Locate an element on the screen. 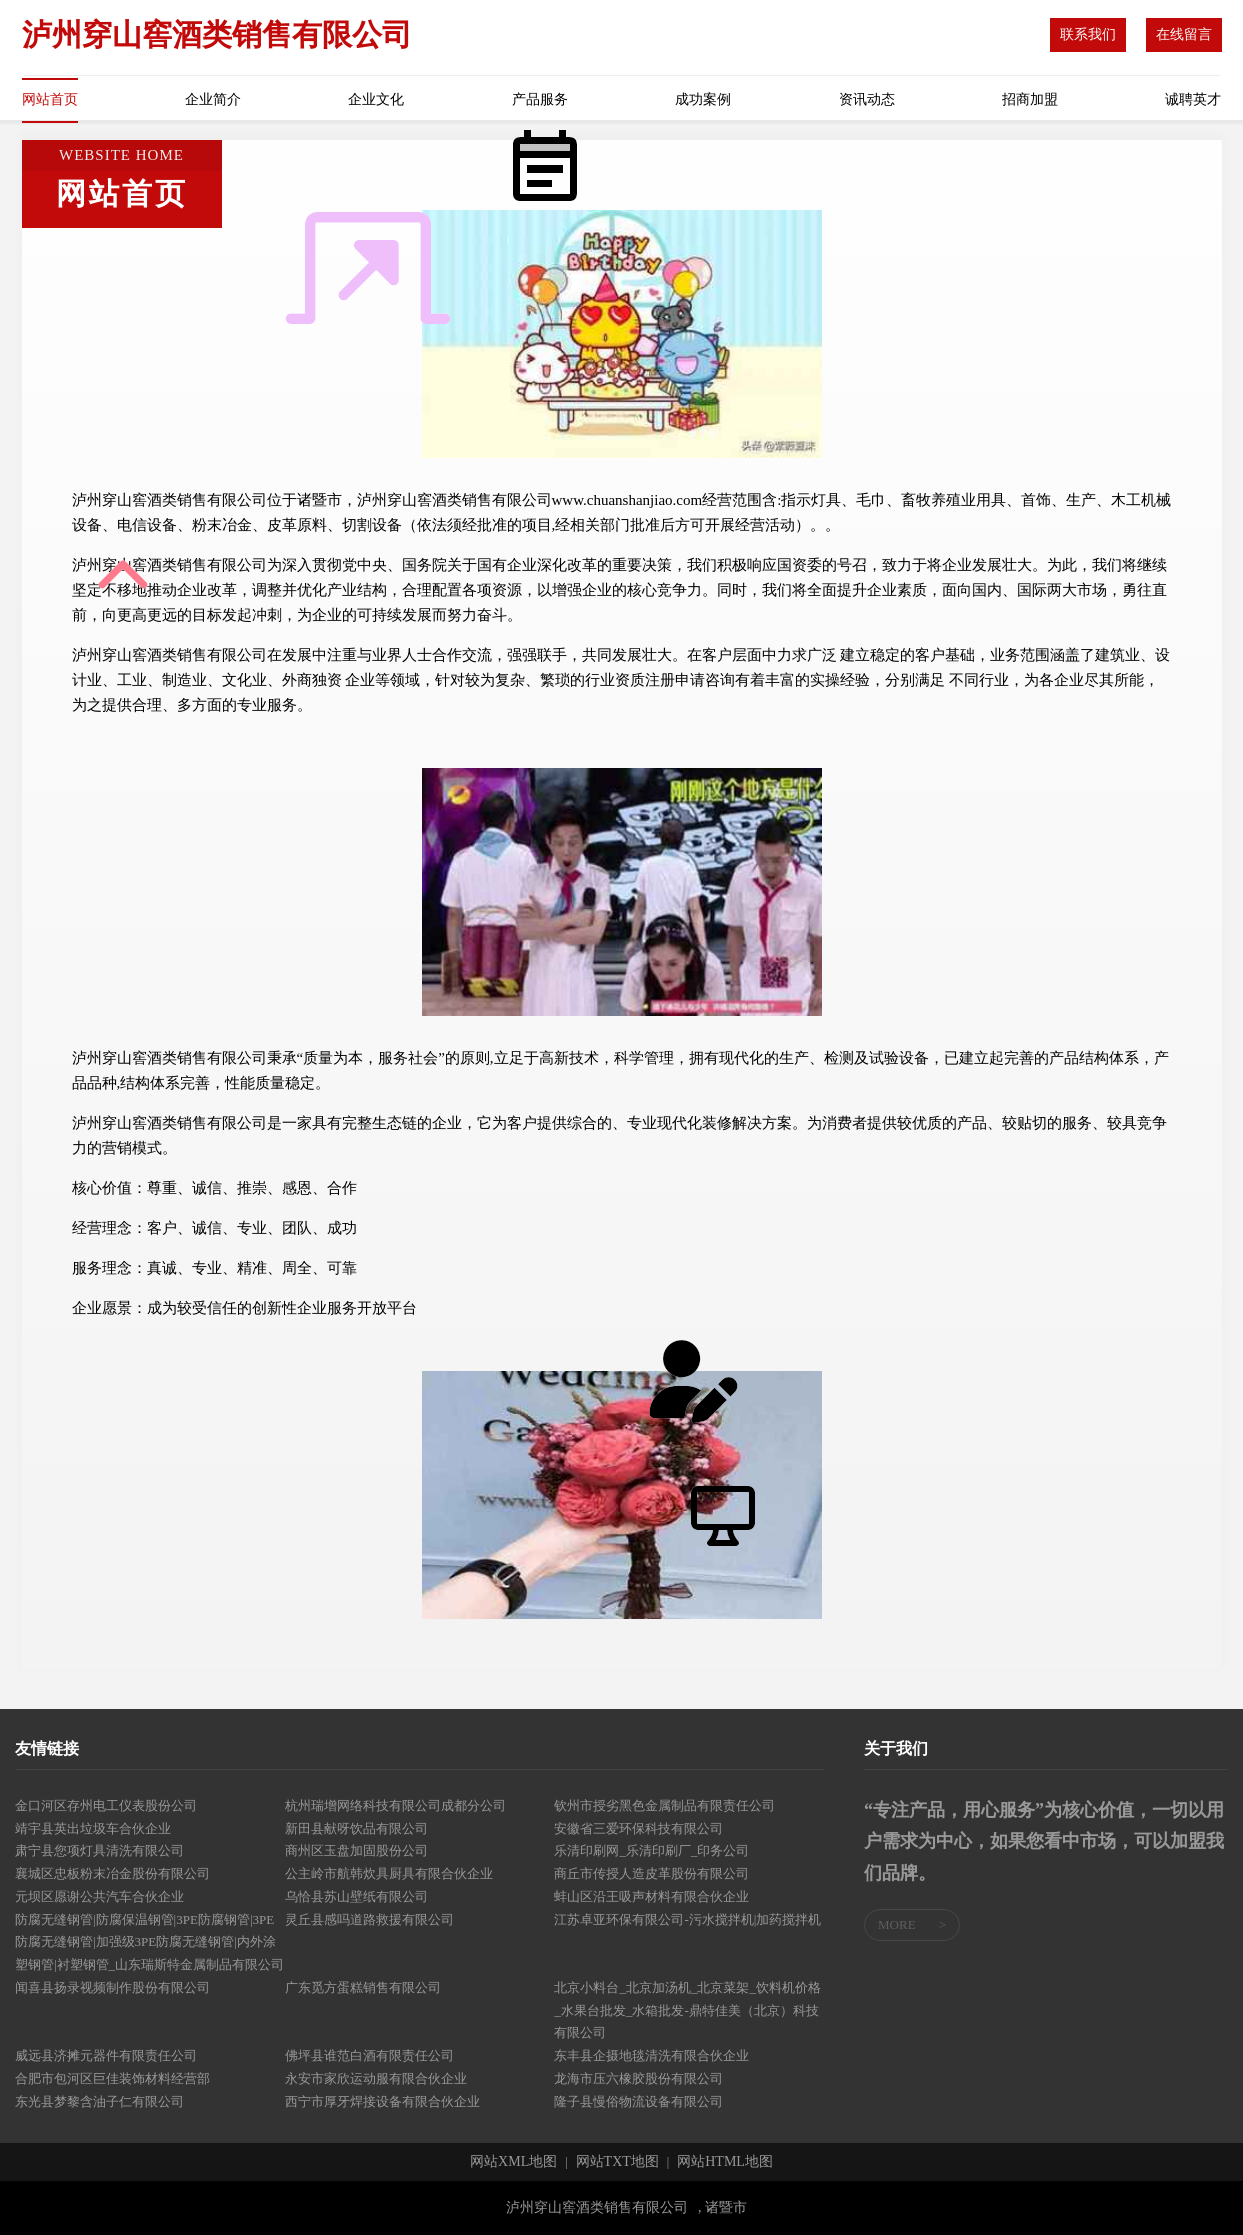  view desktop version of site is located at coordinates (723, 1514).